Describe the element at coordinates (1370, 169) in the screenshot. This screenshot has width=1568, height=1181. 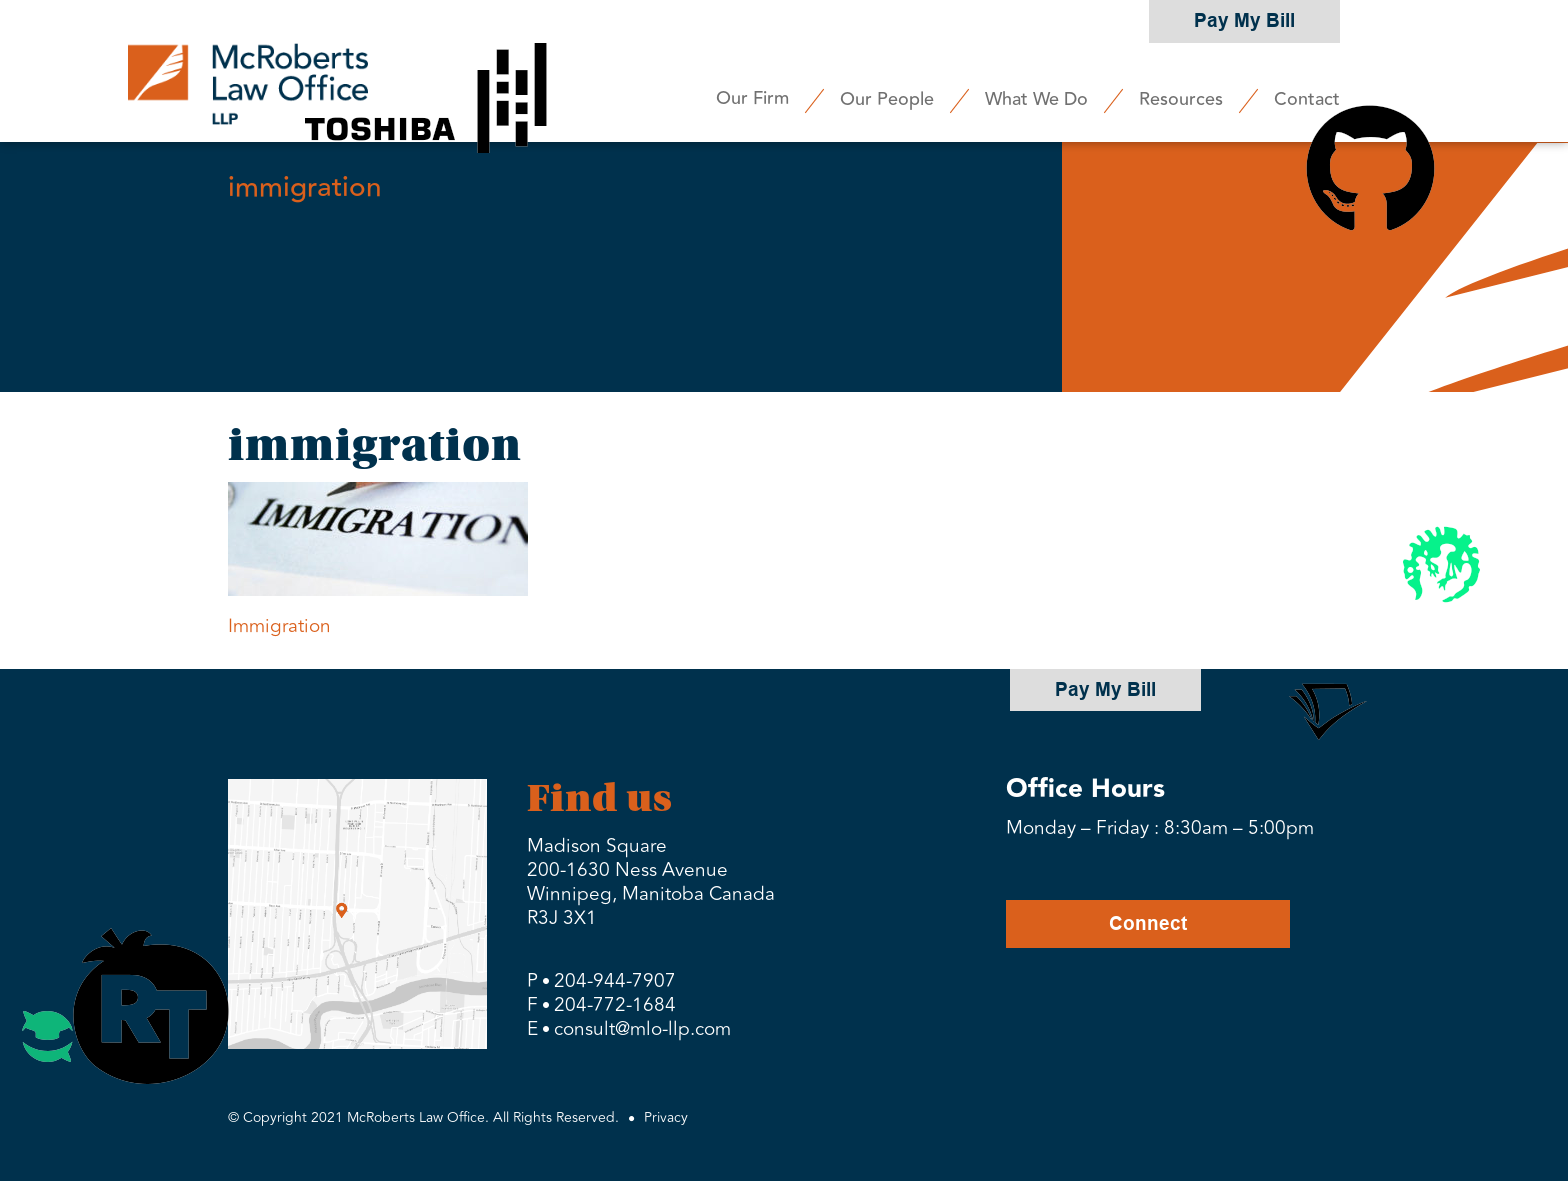
I see `link to GitHub repository` at that location.